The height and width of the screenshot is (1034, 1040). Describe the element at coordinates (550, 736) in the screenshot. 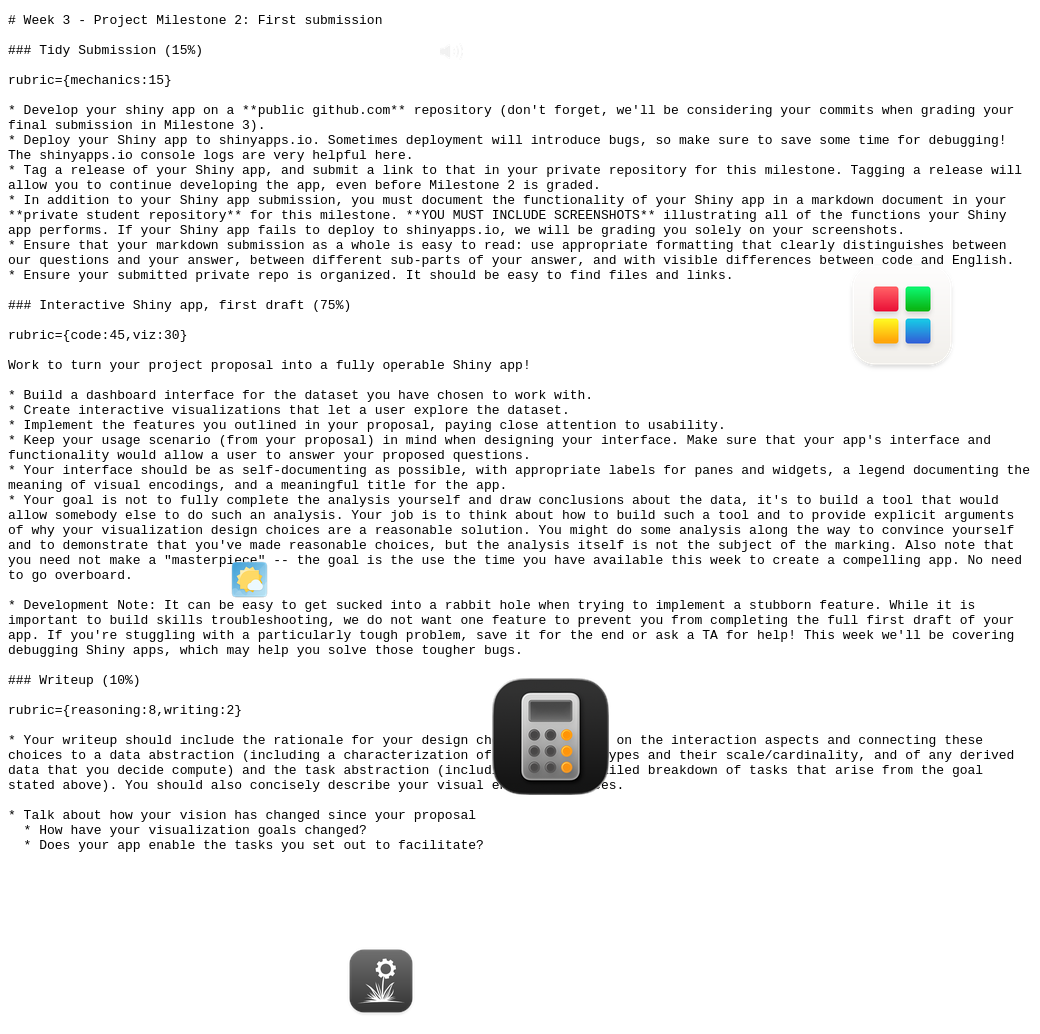

I see `open the calculator app` at that location.